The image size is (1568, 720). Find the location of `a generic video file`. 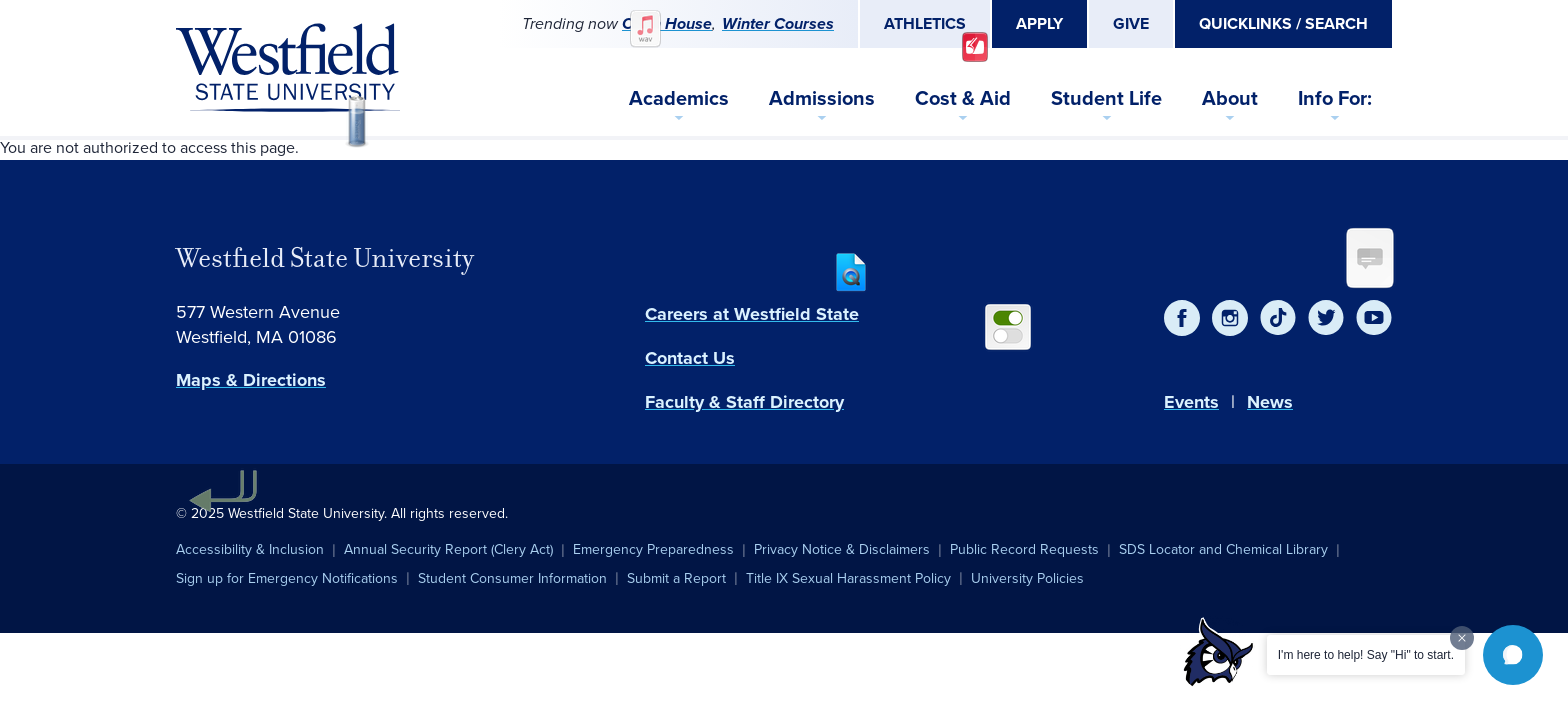

a generic video file is located at coordinates (851, 273).